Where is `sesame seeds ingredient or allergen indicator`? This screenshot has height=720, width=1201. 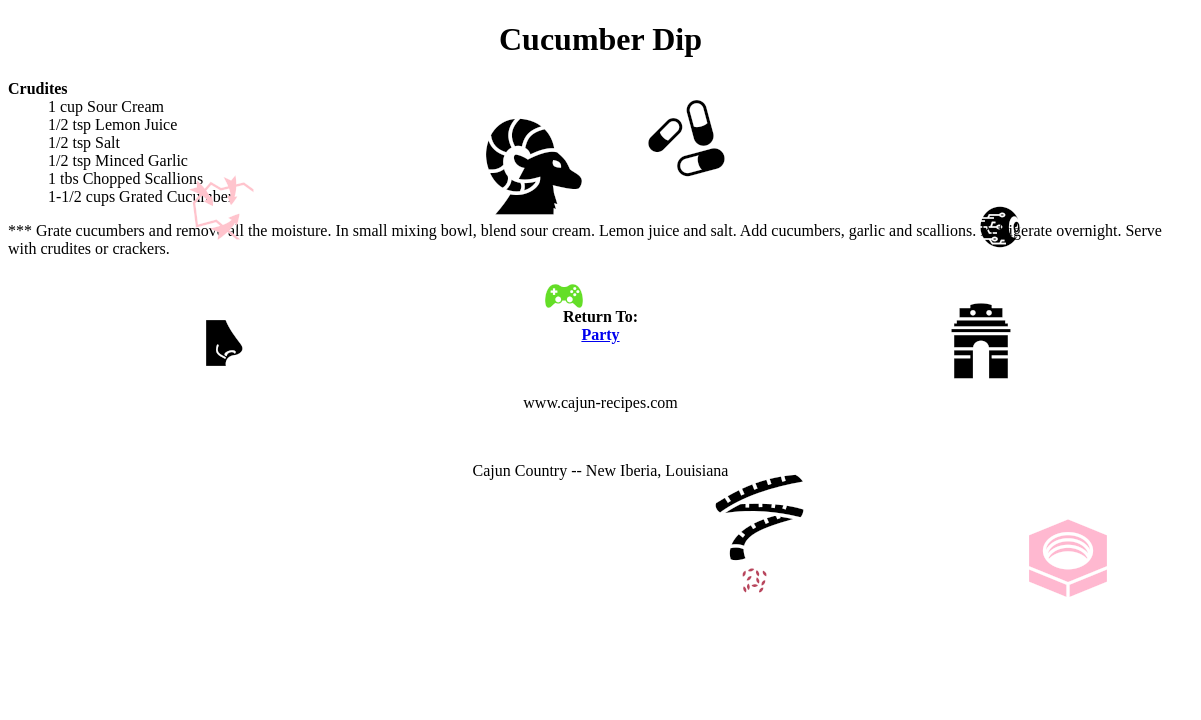 sesame seeds ingredient or allergen indicator is located at coordinates (754, 580).